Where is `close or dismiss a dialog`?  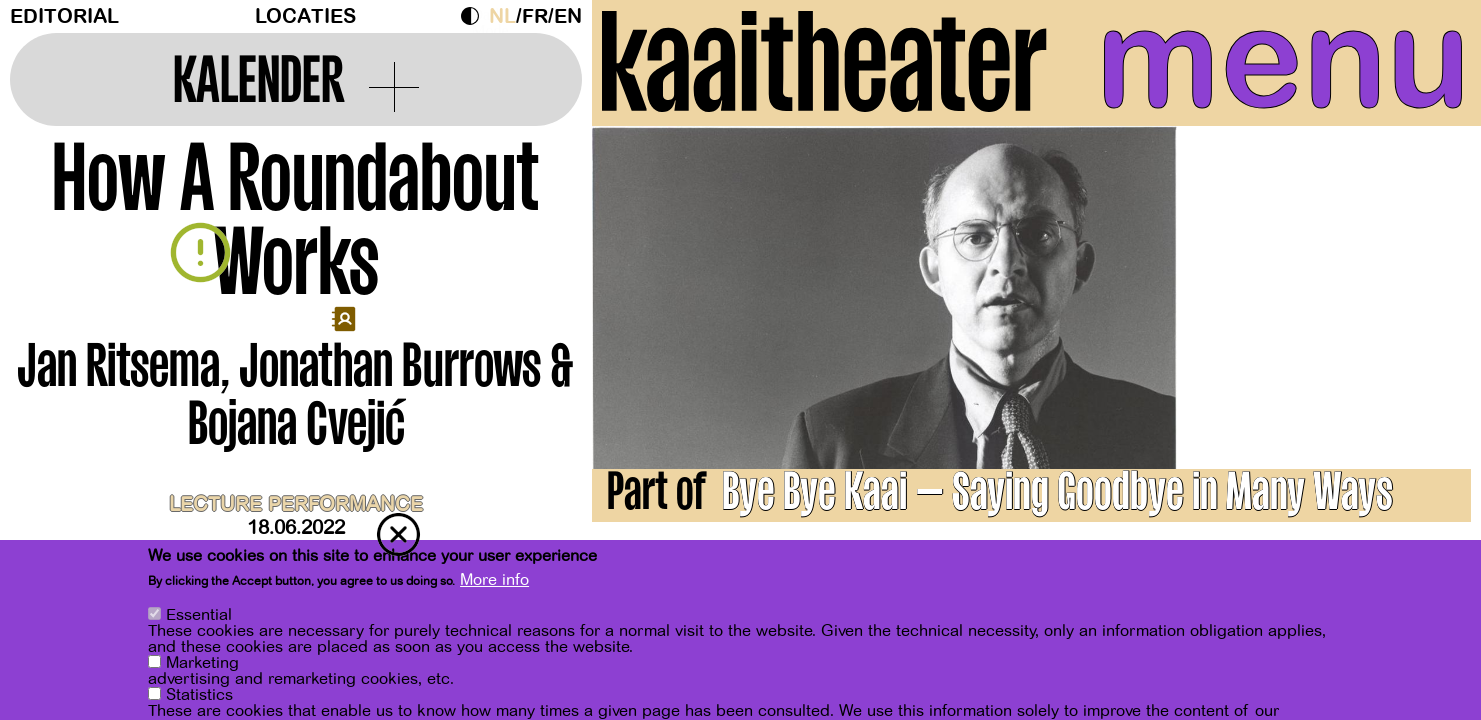
close or dismiss a dialog is located at coordinates (398, 534).